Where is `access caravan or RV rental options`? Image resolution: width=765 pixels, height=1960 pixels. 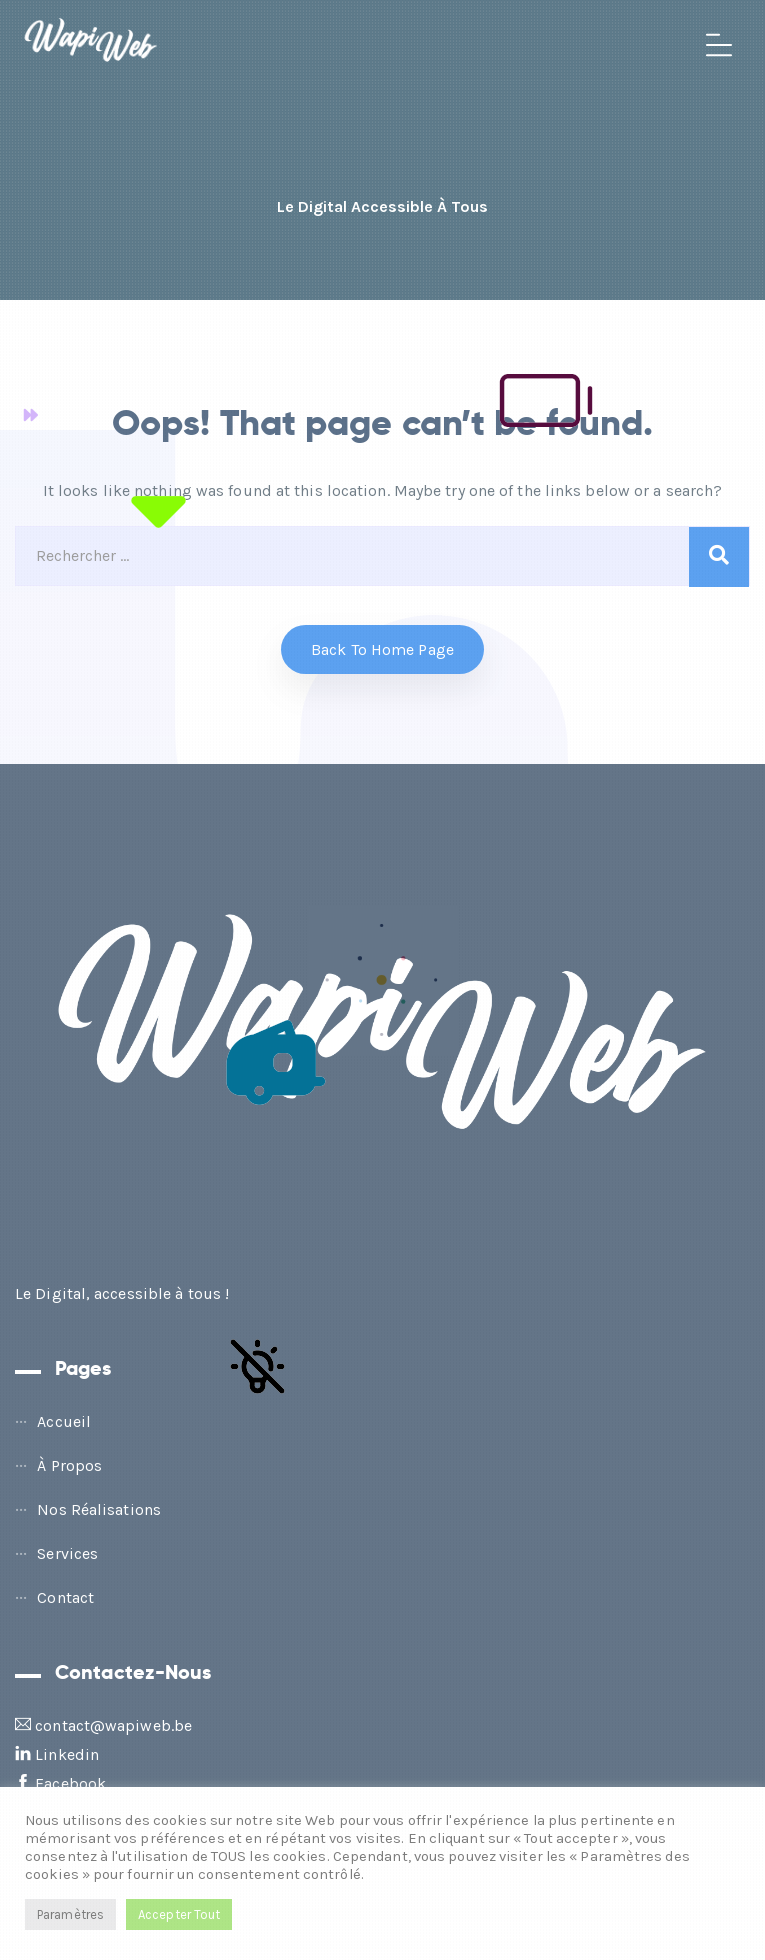
access caravan or RV rental options is located at coordinates (273, 1062).